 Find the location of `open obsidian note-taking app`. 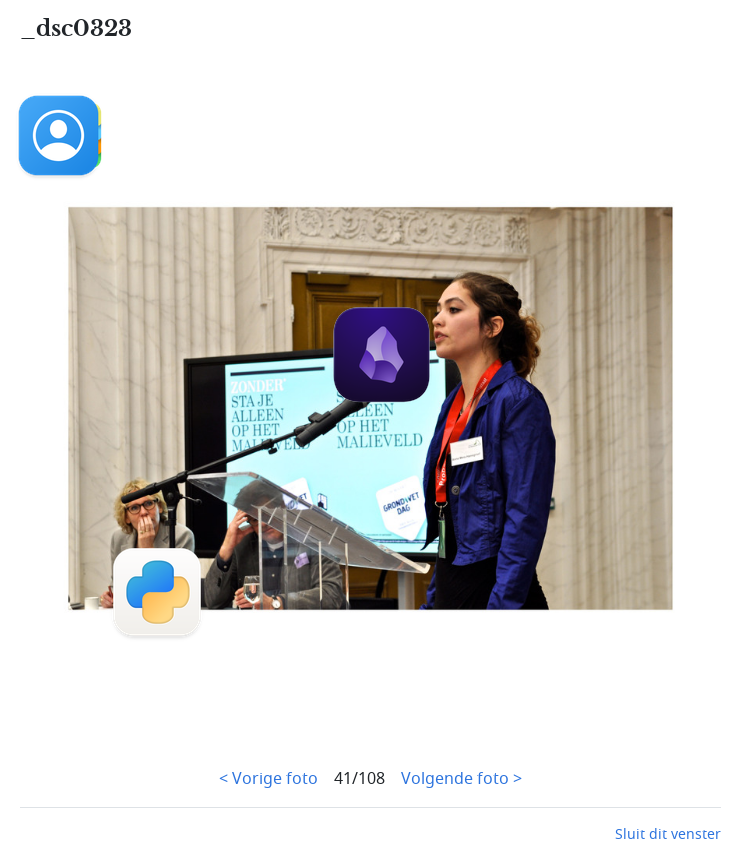

open obsidian note-taking app is located at coordinates (381, 354).